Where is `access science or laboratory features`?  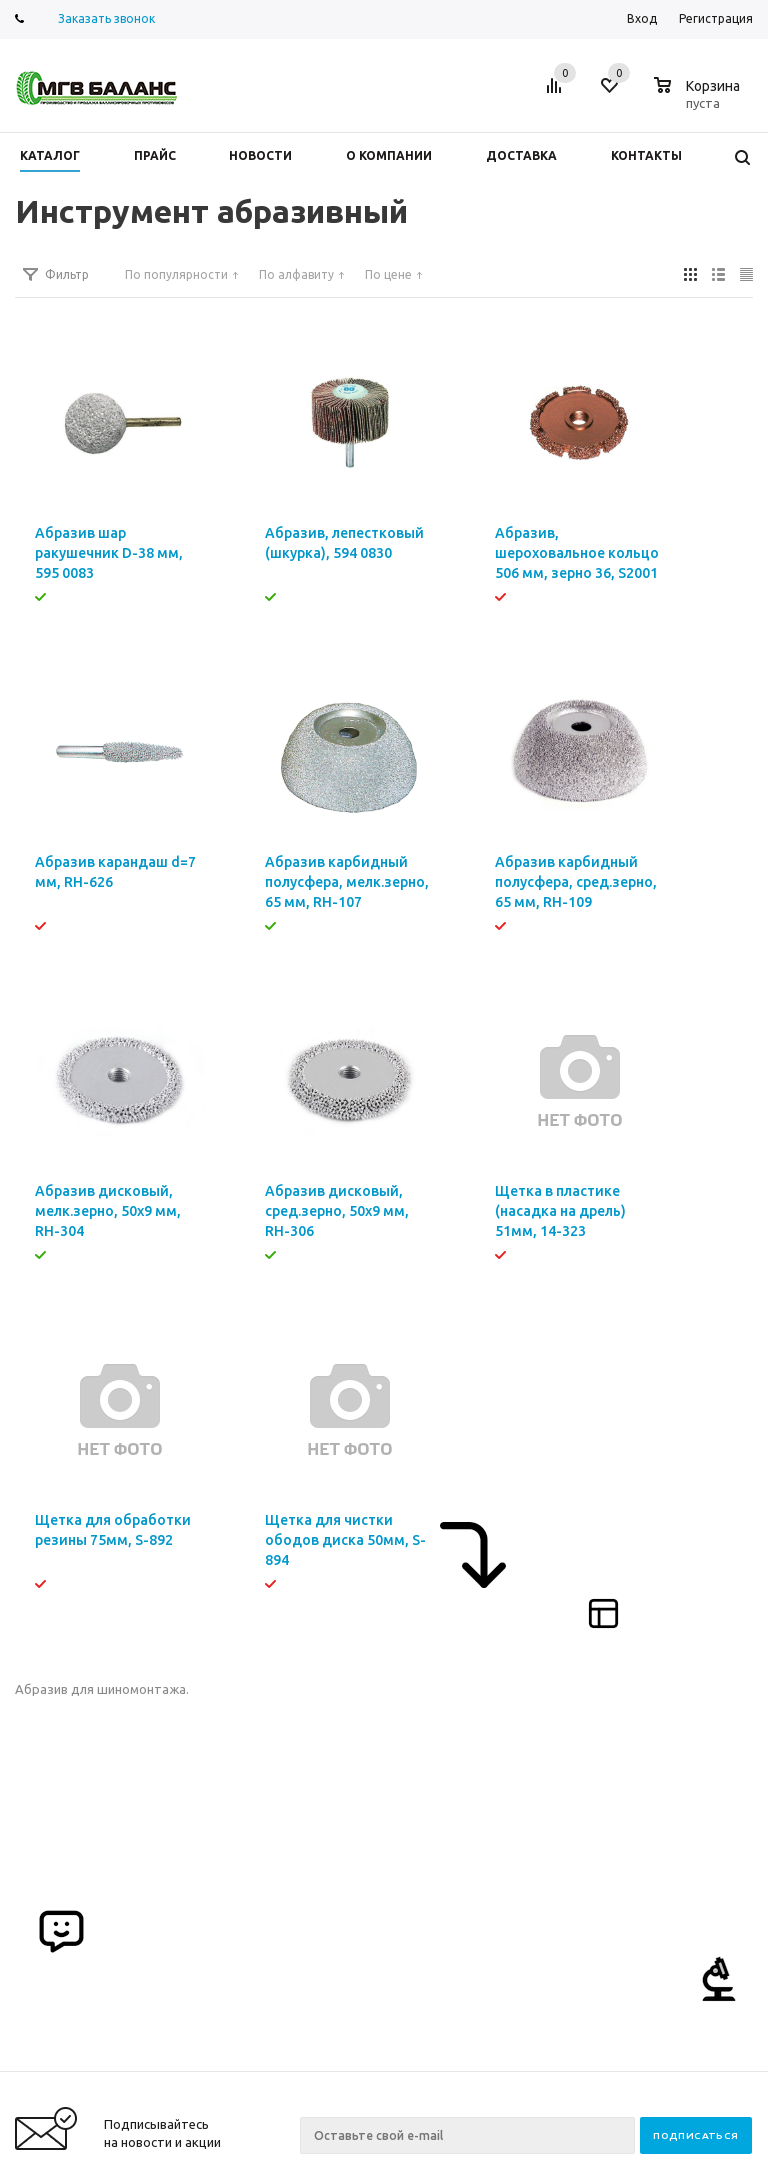
access science or laboratory features is located at coordinates (719, 1980).